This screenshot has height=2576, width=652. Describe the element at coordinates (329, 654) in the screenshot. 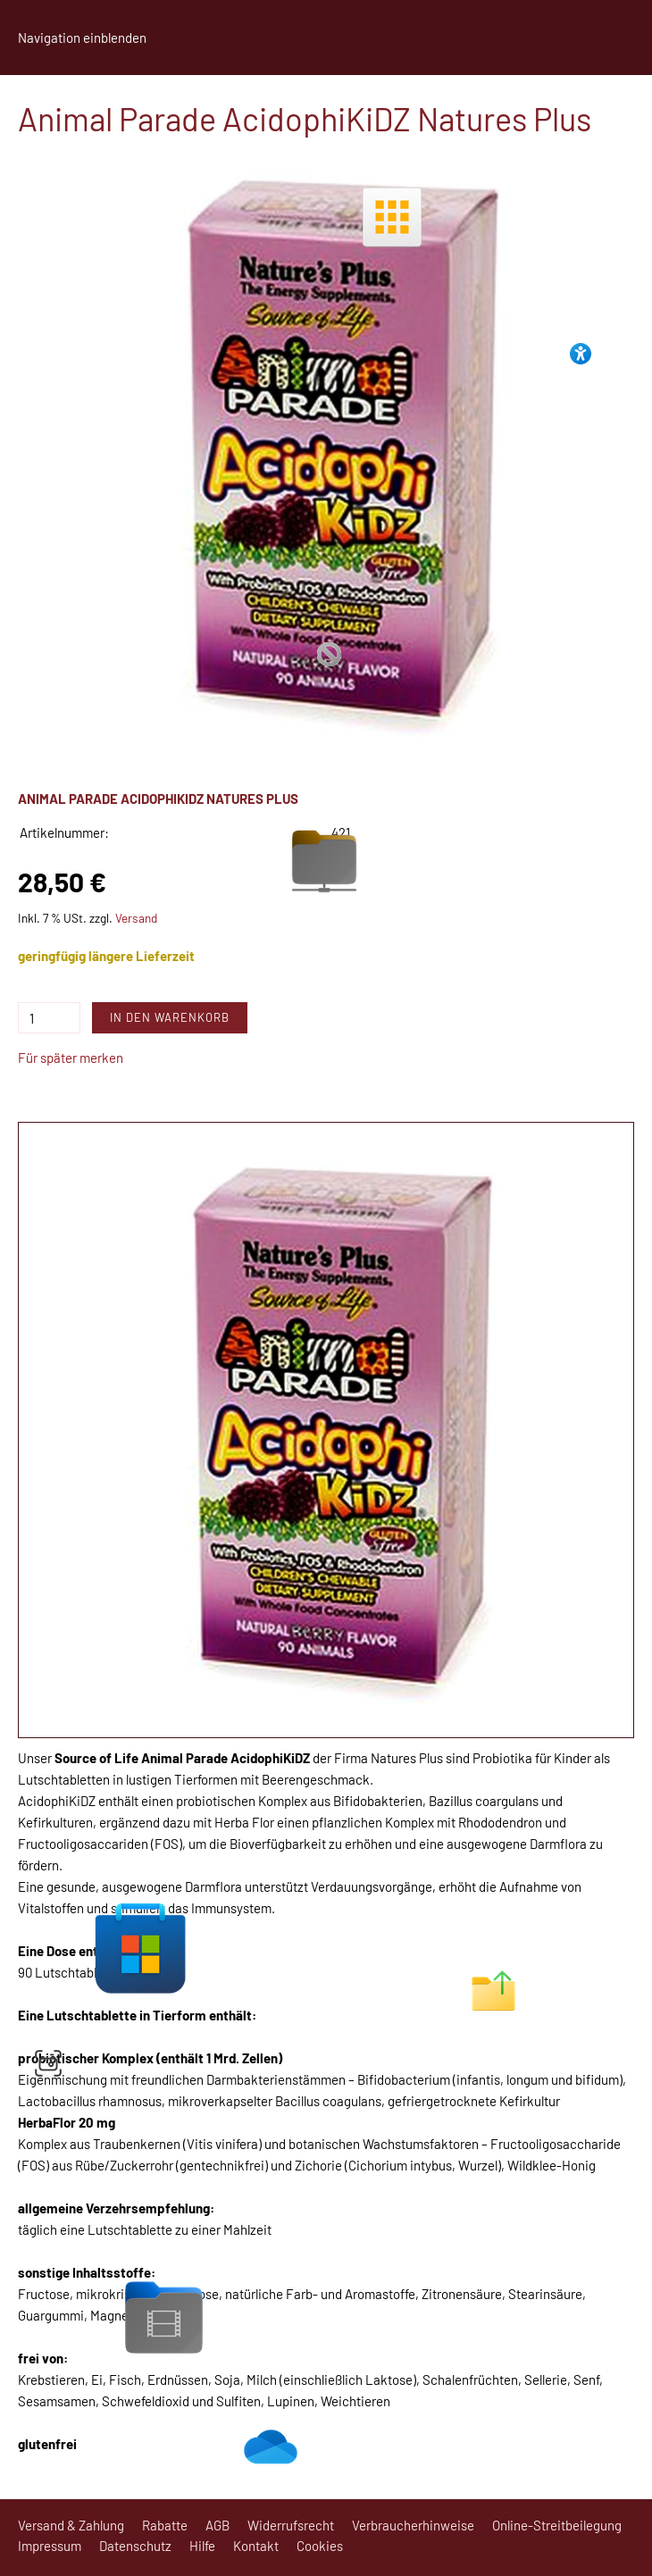

I see `indicates access denied or permission restricted` at that location.